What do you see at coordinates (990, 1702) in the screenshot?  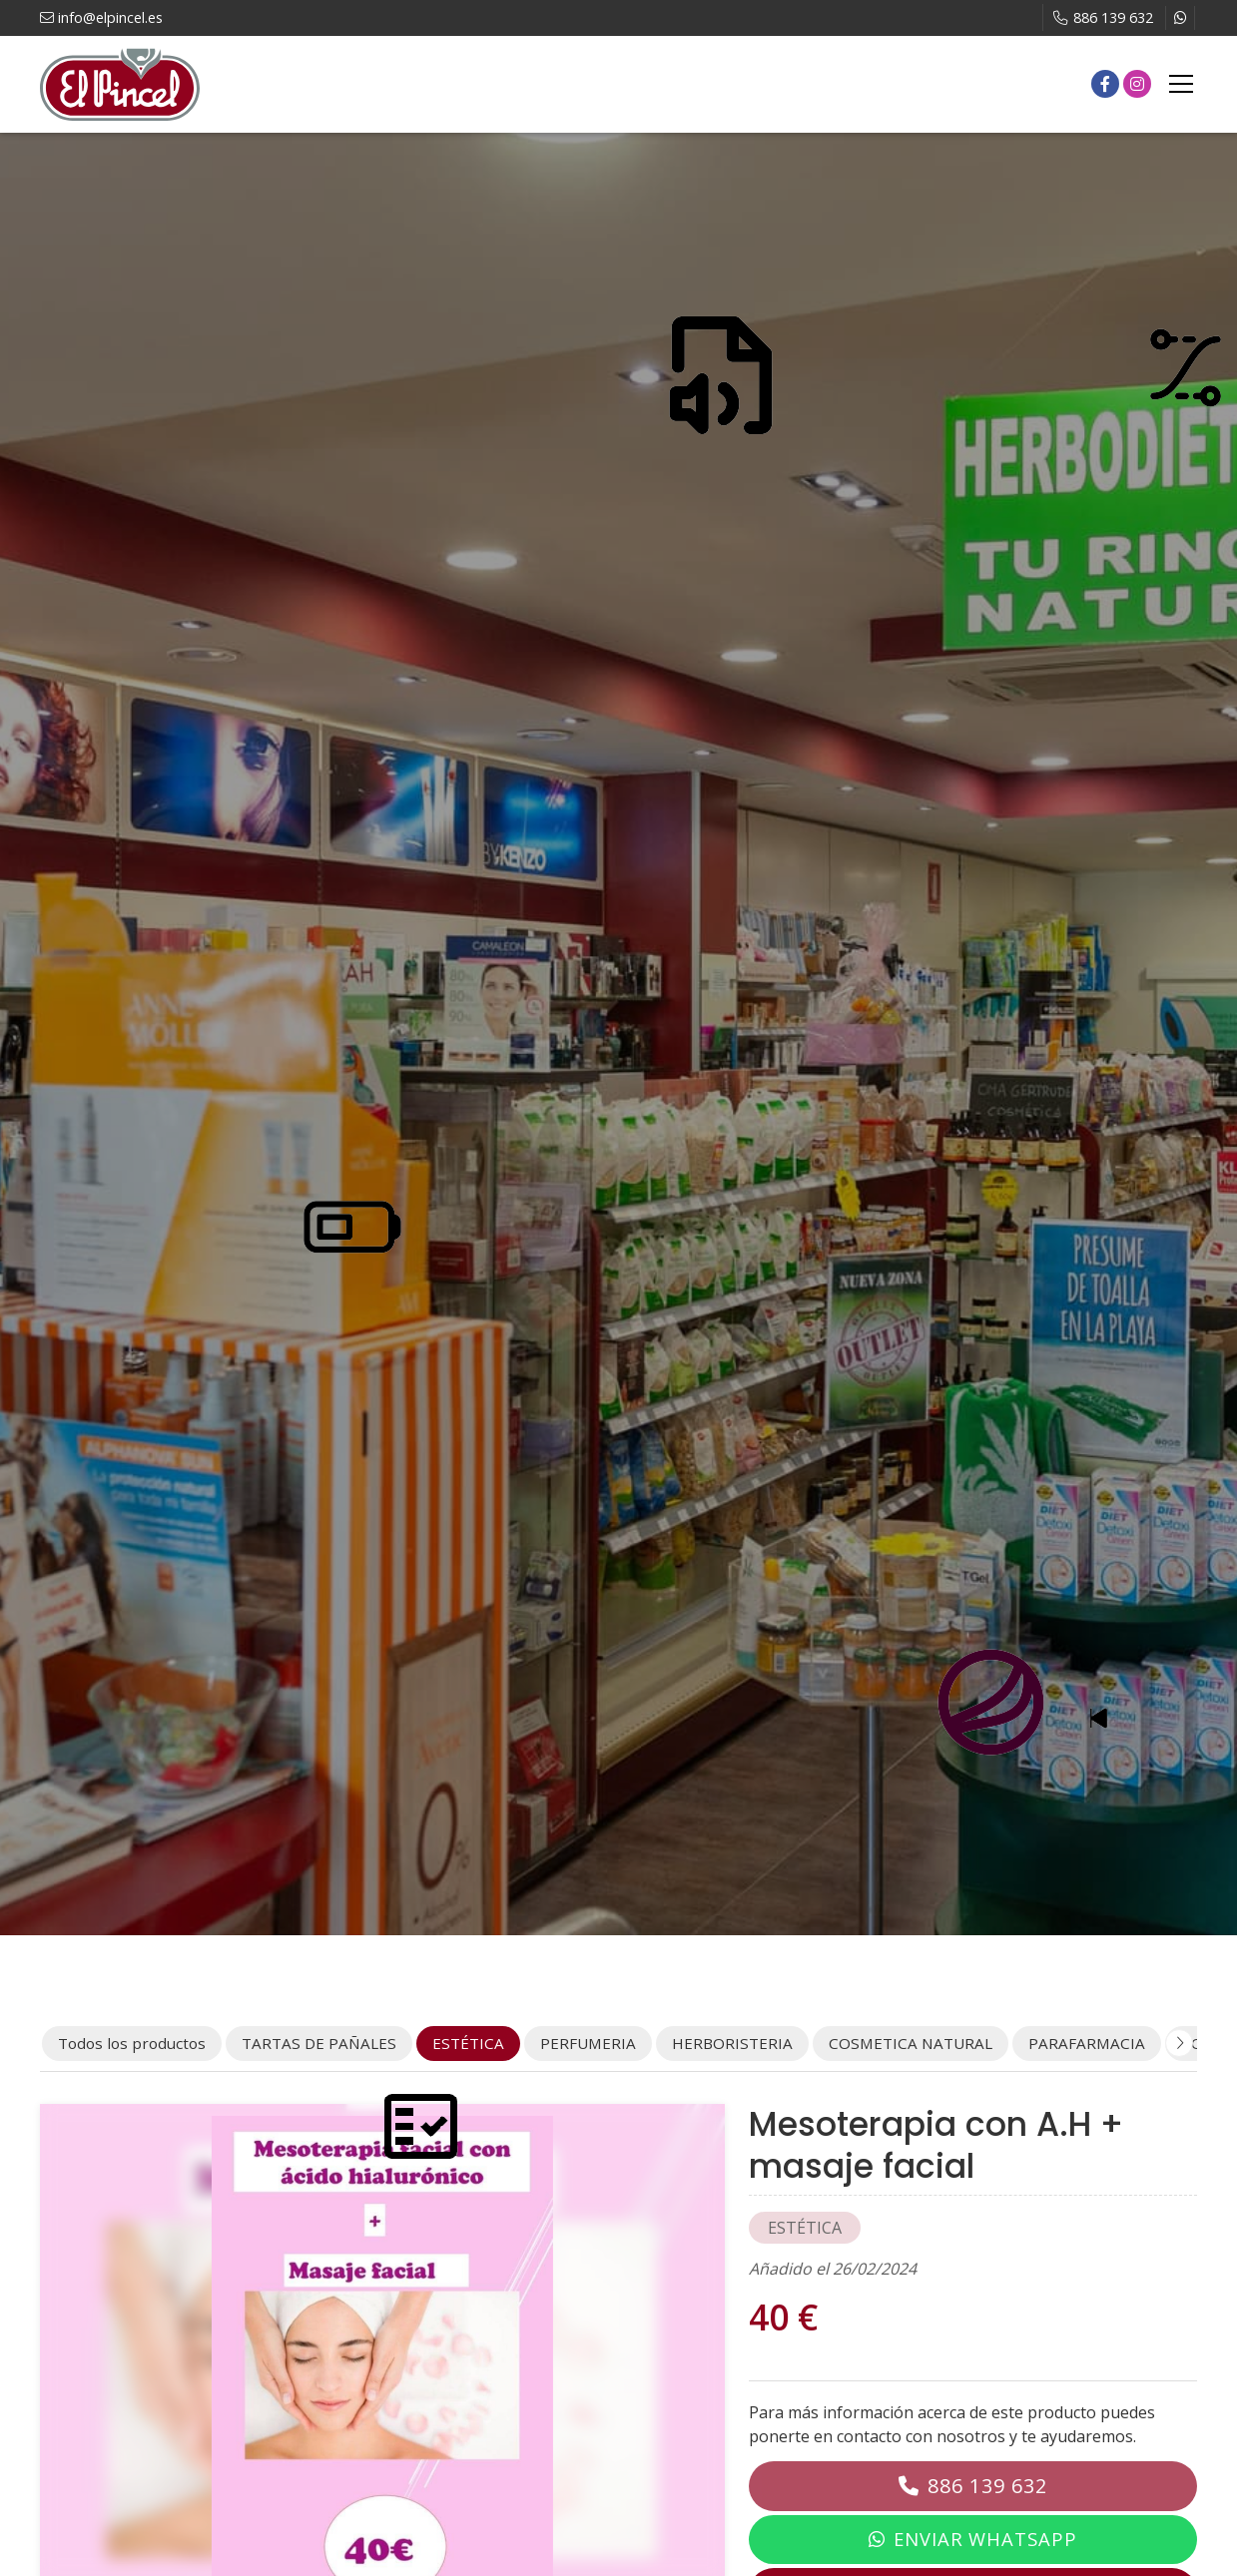 I see `pepsi brand logo` at bounding box center [990, 1702].